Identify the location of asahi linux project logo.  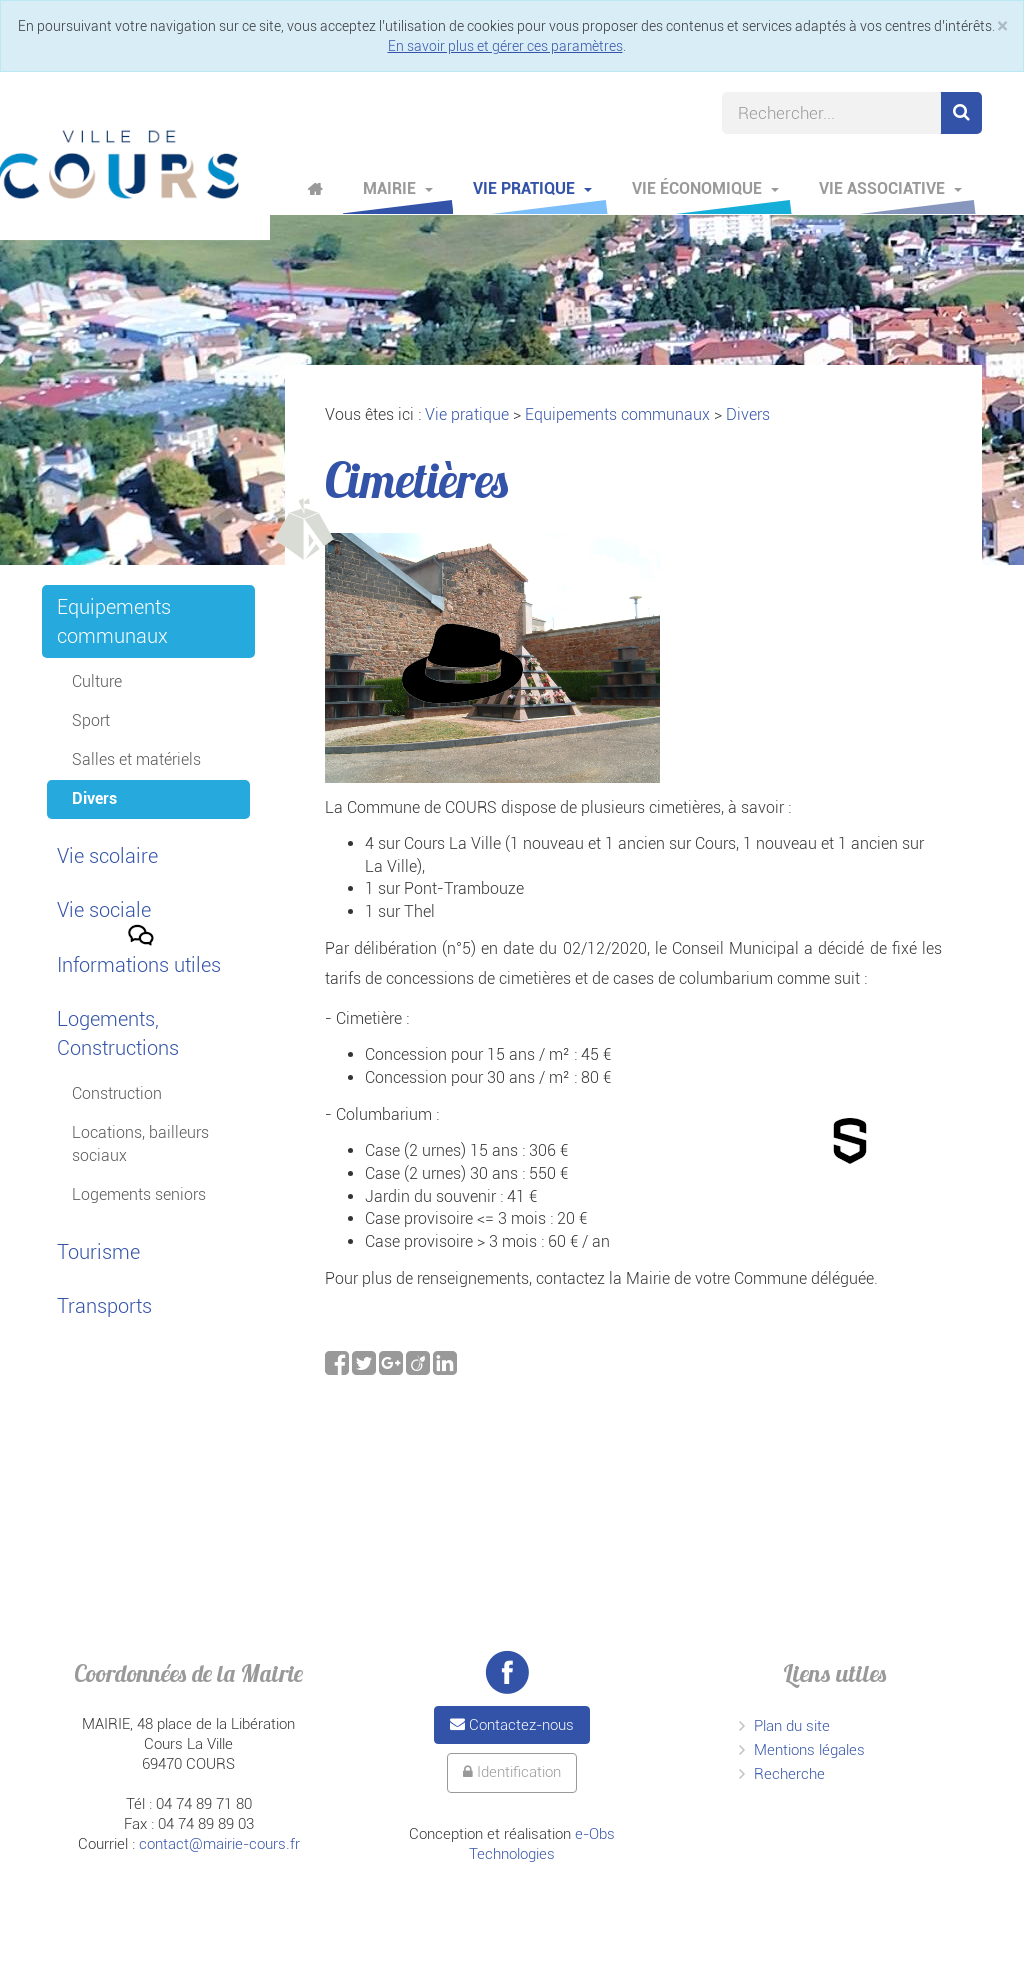
(304, 529).